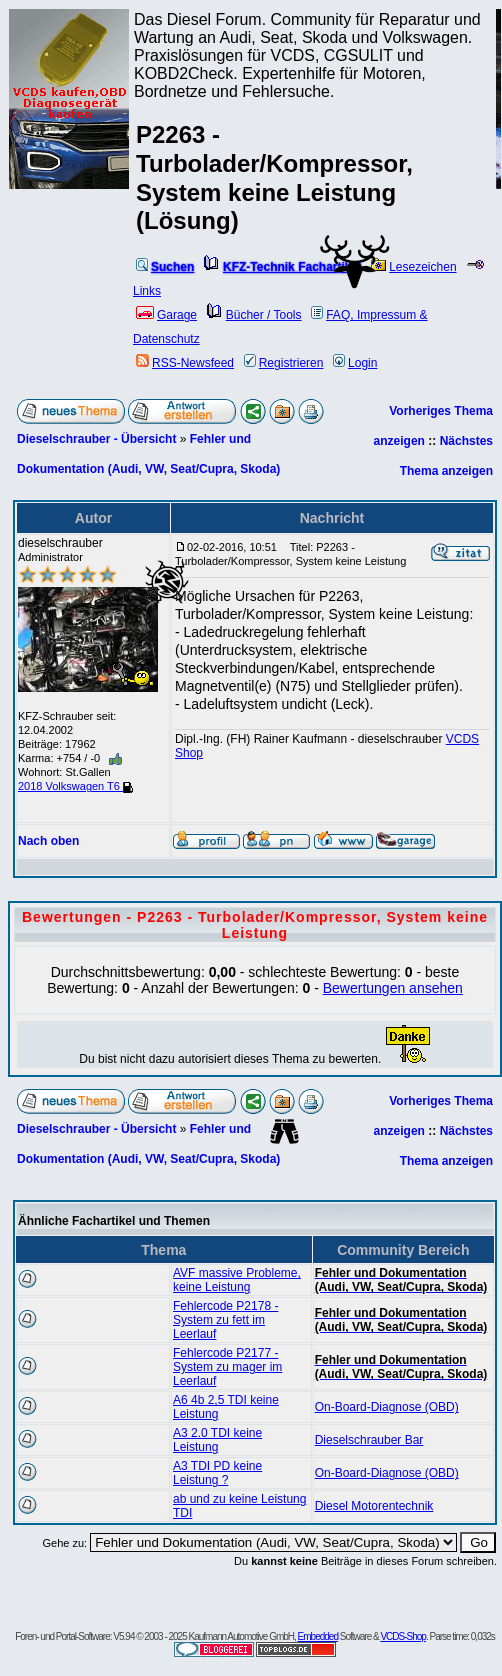 The width and height of the screenshot is (502, 1676). Describe the element at coordinates (284, 1131) in the screenshot. I see `select shorts or casual clothing option` at that location.